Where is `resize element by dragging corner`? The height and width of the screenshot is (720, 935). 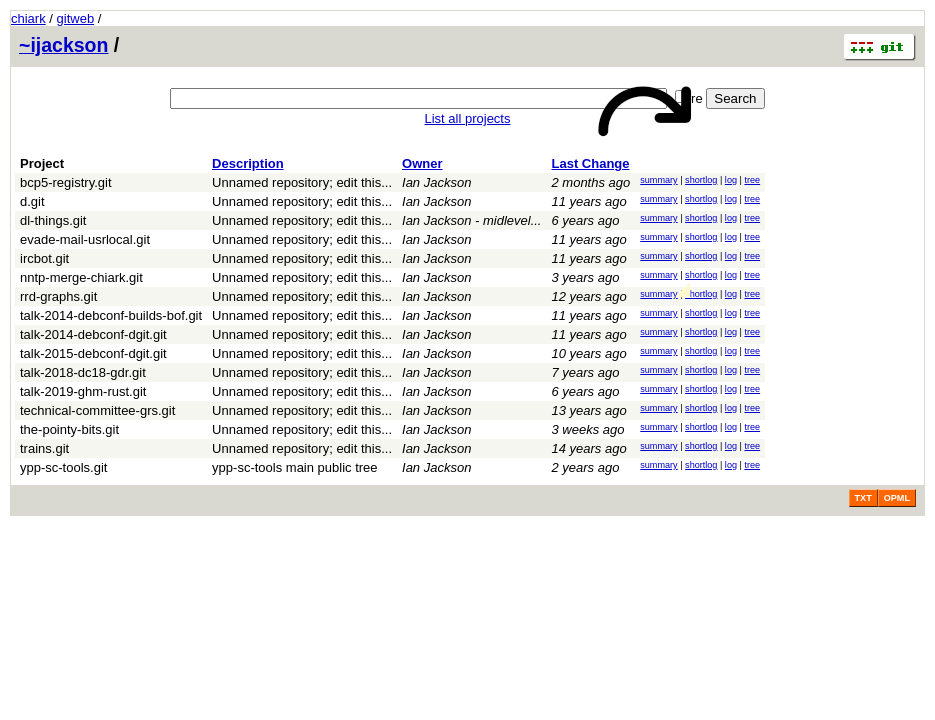
resize element by dragging corner is located at coordinates (684, 291).